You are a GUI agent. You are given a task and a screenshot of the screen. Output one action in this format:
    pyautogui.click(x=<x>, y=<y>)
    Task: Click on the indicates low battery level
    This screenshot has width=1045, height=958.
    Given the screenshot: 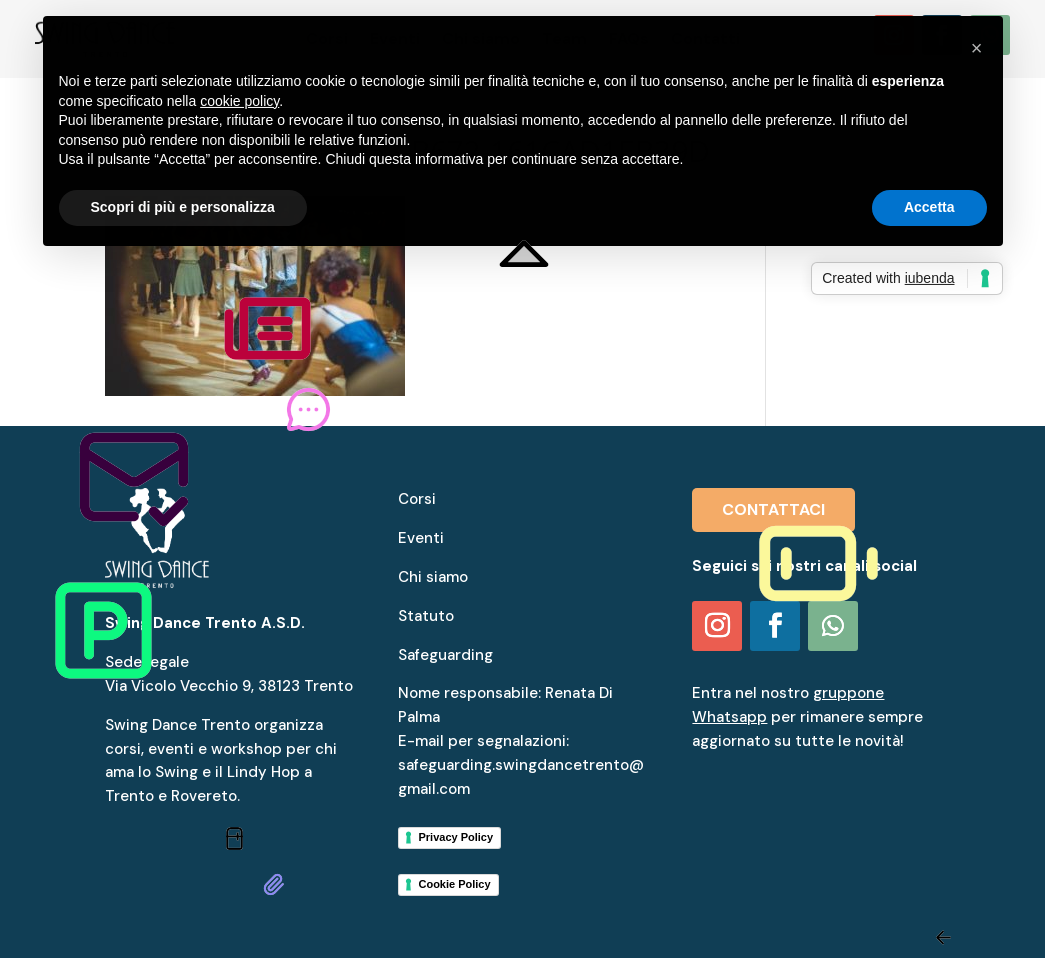 What is the action you would take?
    pyautogui.click(x=818, y=563)
    